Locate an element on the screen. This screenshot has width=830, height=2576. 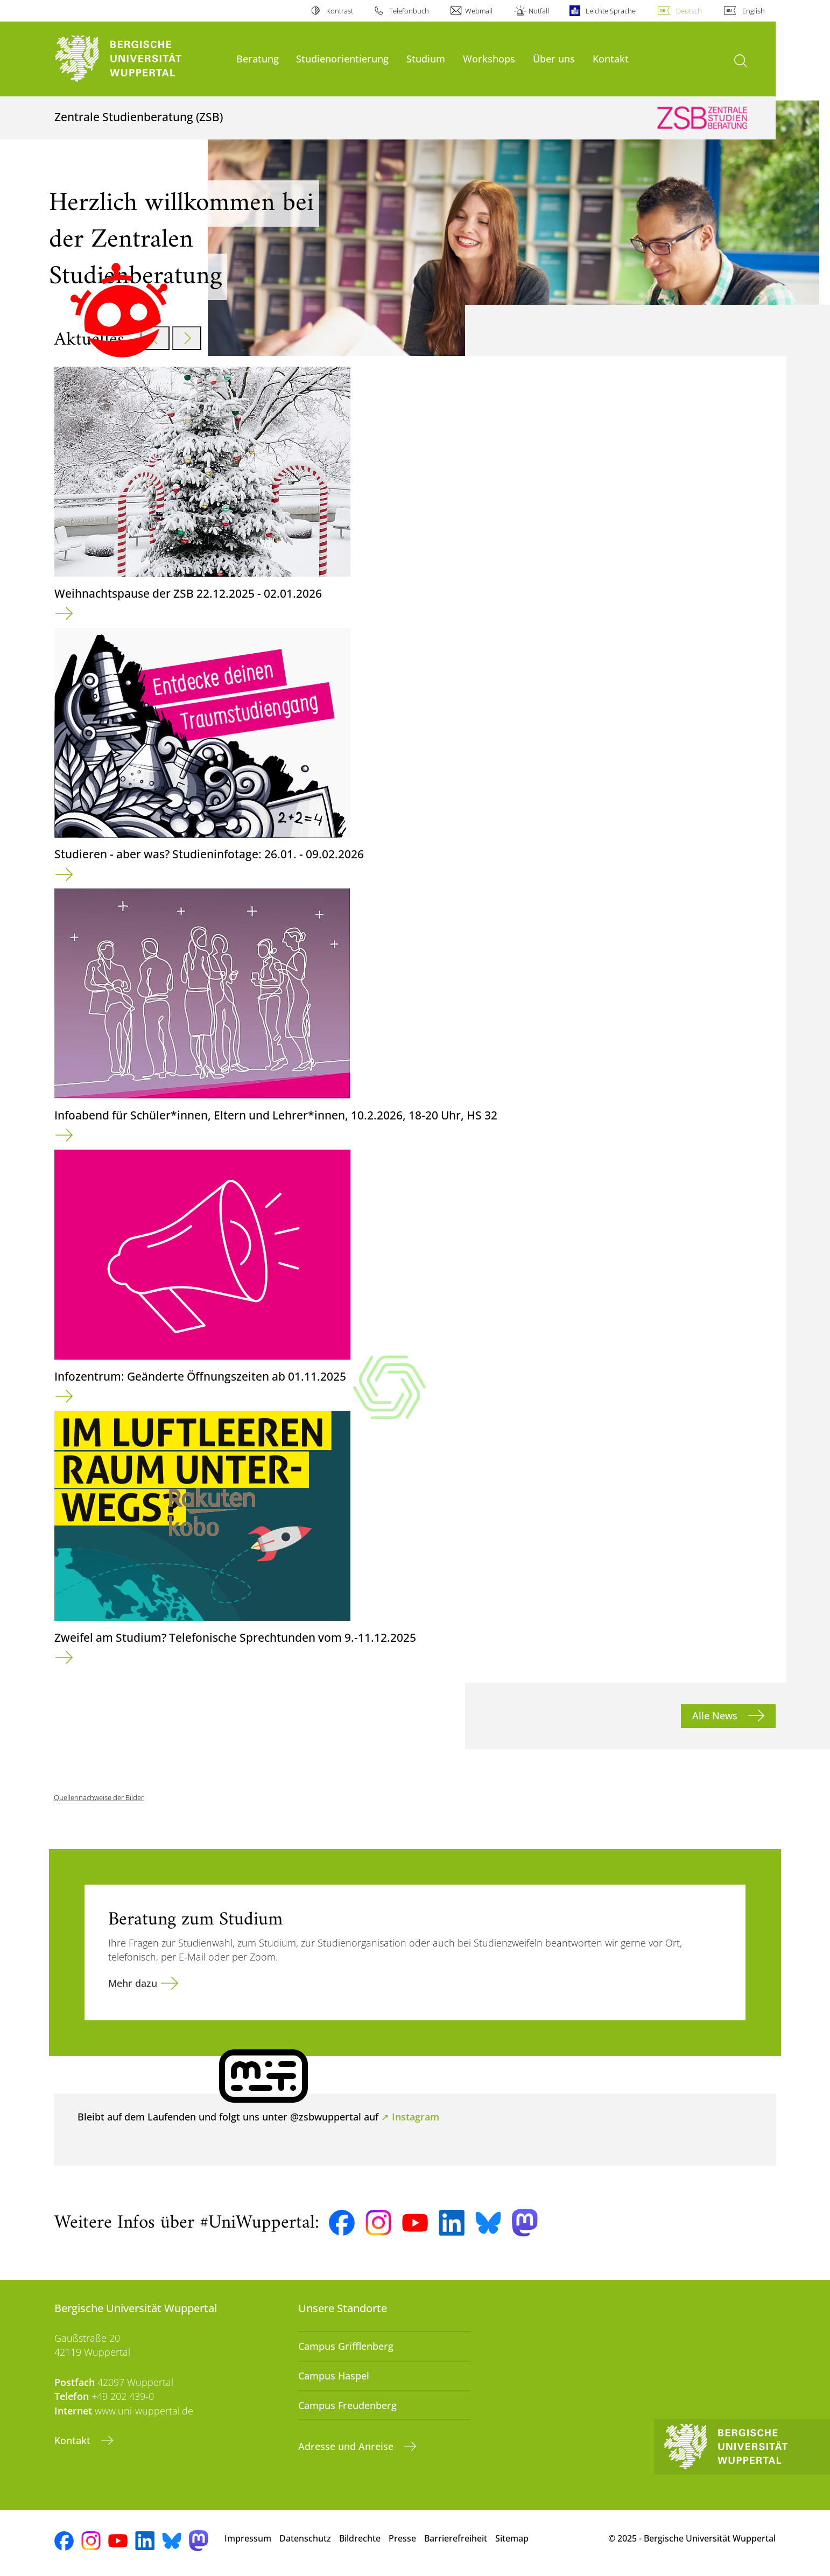
plume app or service logo is located at coordinates (389, 1387).